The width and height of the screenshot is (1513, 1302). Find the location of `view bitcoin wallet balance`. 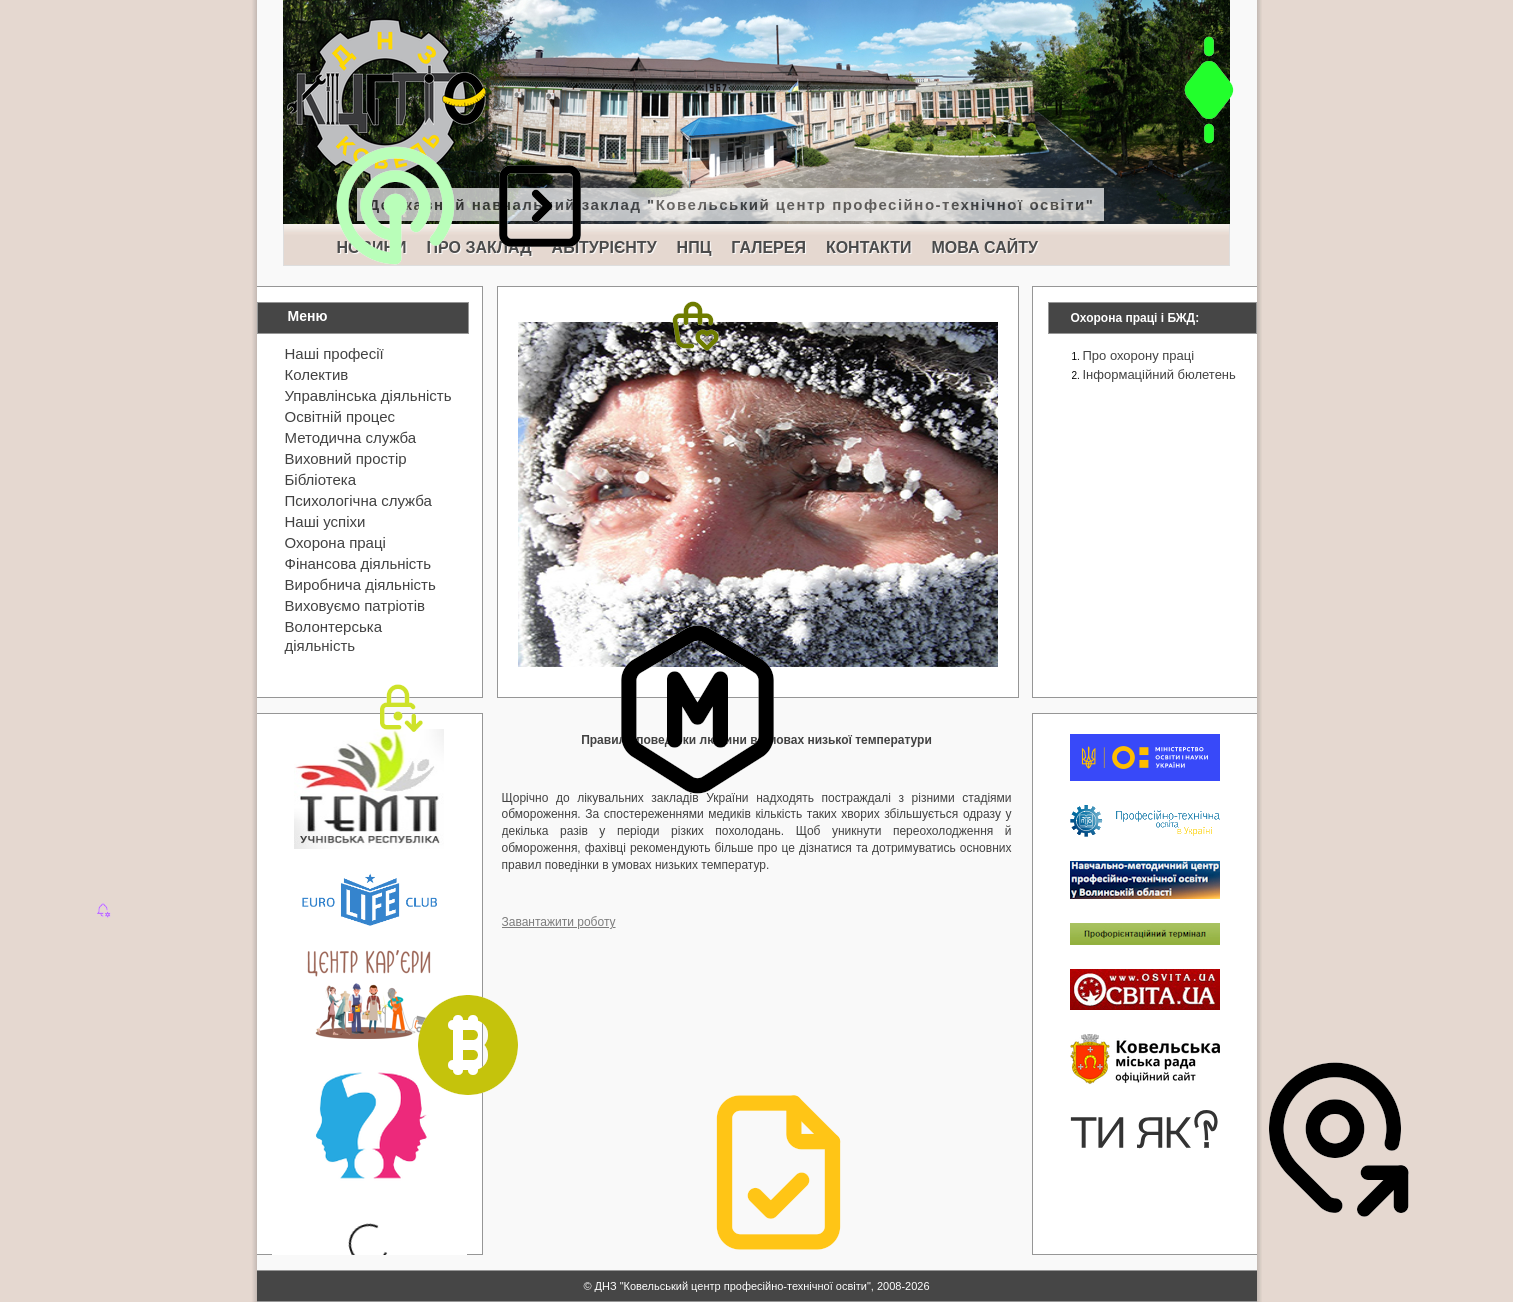

view bitcoin wallet balance is located at coordinates (468, 1045).